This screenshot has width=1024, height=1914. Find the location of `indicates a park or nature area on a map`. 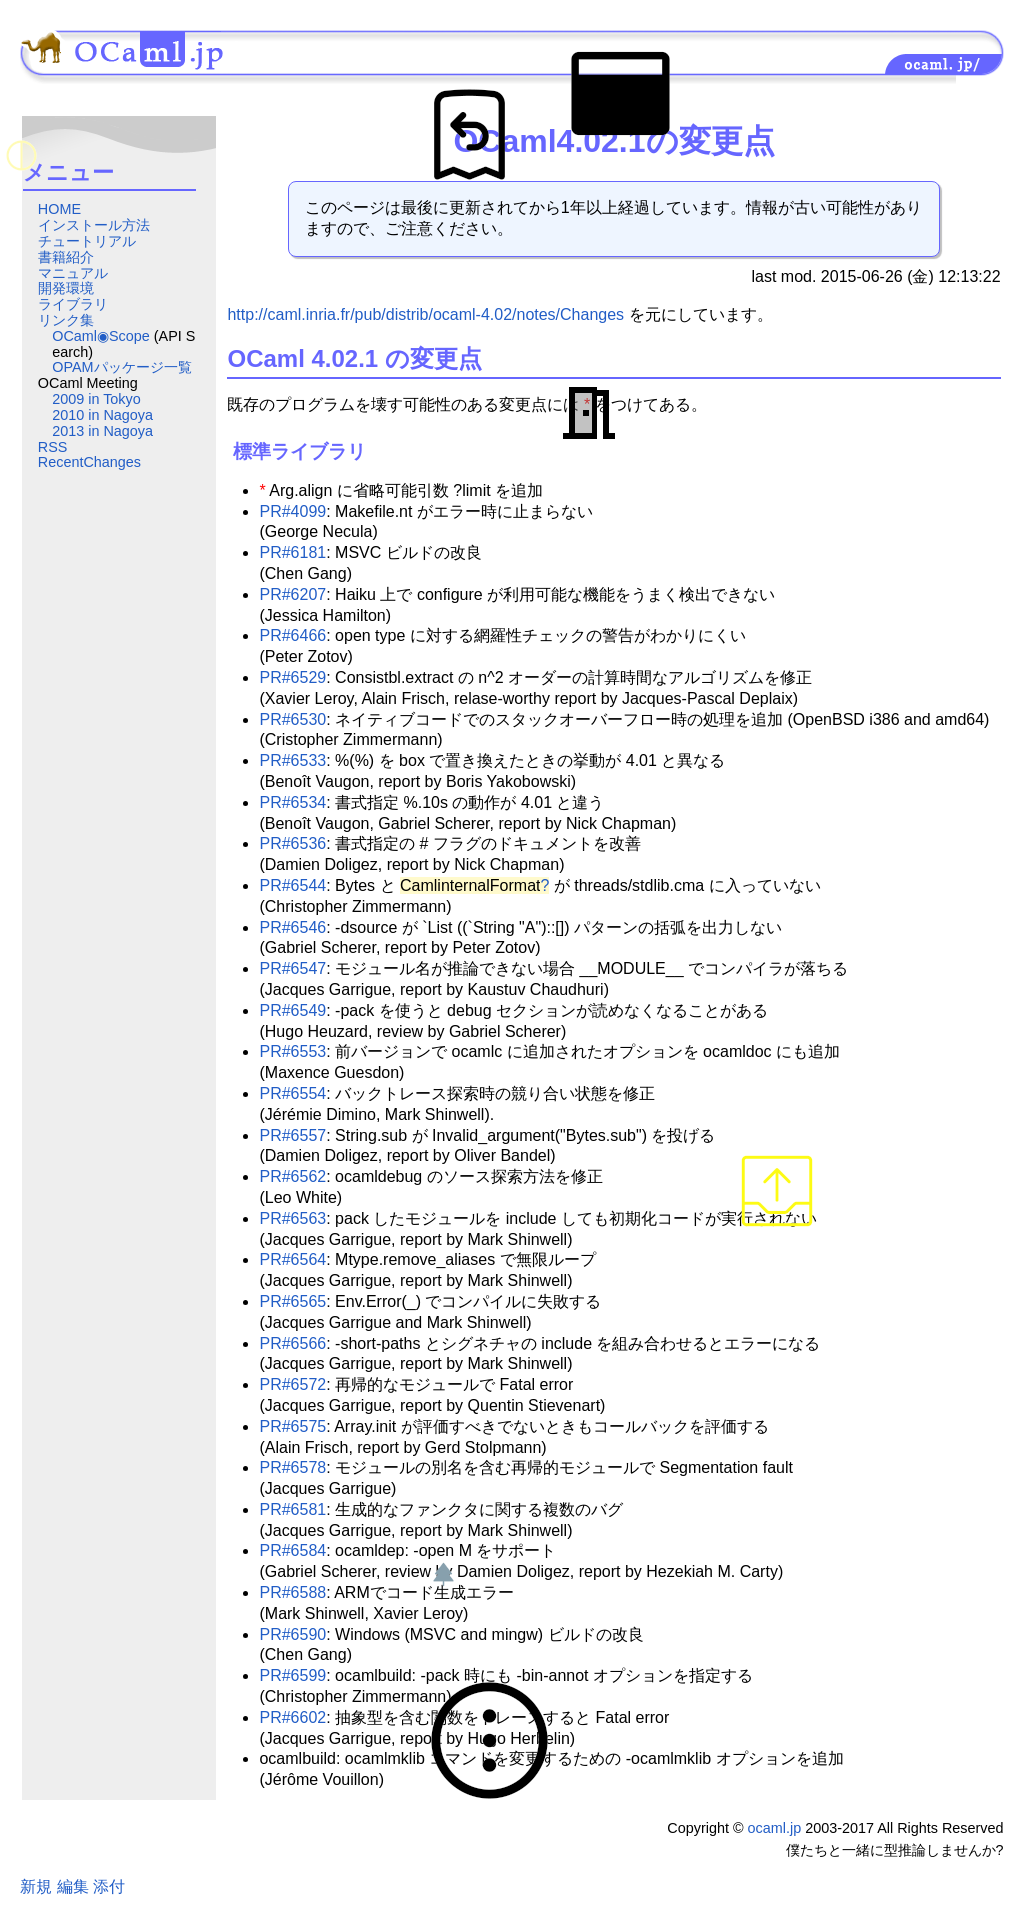

indicates a park or nature area on a map is located at coordinates (443, 1574).